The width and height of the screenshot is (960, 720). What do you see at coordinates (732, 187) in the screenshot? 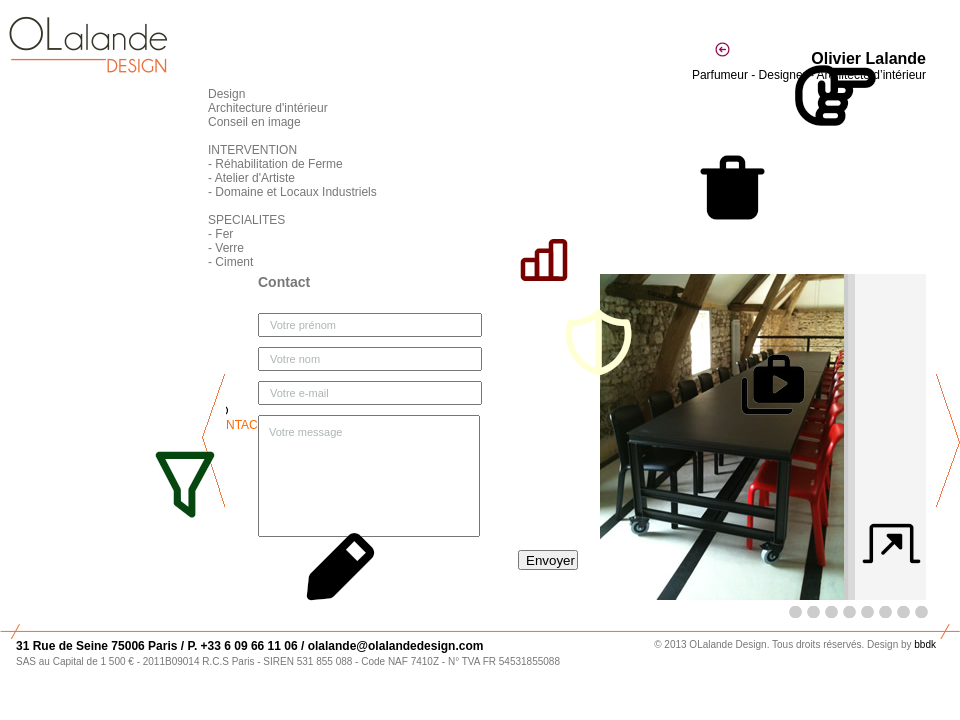
I see `delete selected item` at bounding box center [732, 187].